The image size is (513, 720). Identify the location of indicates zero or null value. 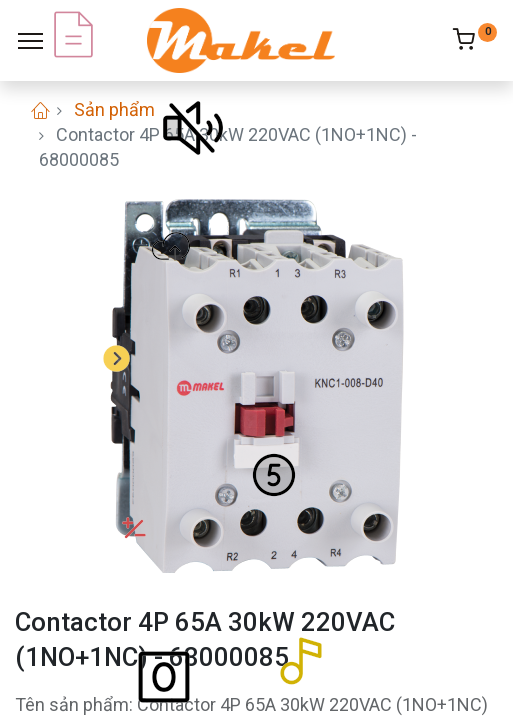
(164, 677).